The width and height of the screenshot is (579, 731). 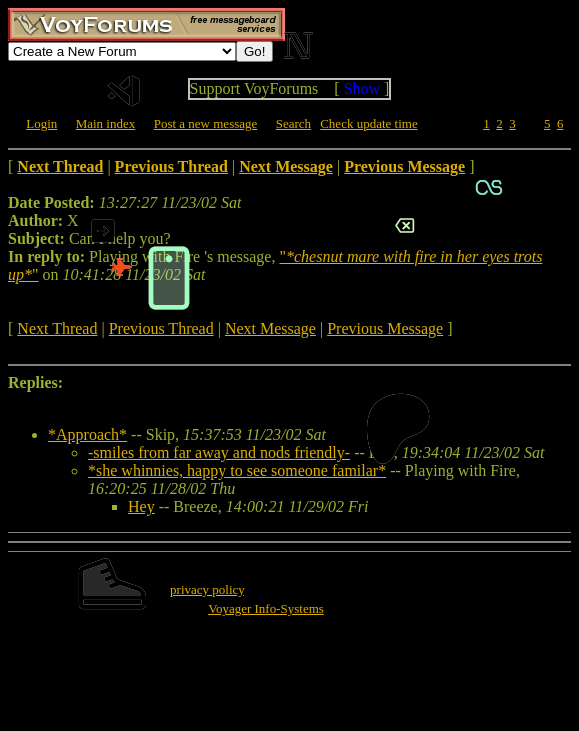 What do you see at coordinates (125, 92) in the screenshot?
I see `open visual studio code insiders` at bounding box center [125, 92].